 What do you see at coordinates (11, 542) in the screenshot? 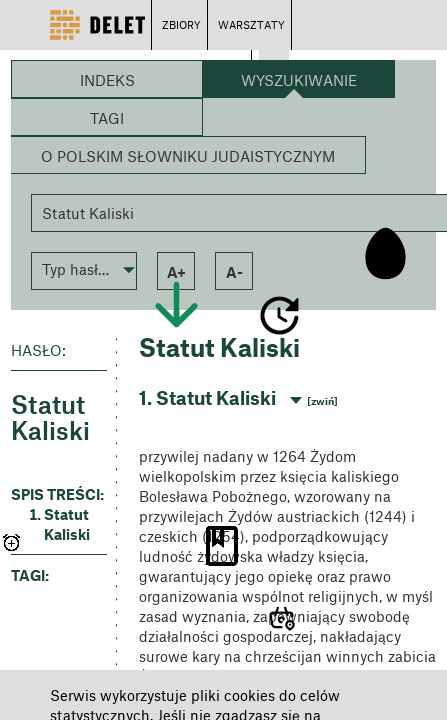
I see `add a new alarm` at bounding box center [11, 542].